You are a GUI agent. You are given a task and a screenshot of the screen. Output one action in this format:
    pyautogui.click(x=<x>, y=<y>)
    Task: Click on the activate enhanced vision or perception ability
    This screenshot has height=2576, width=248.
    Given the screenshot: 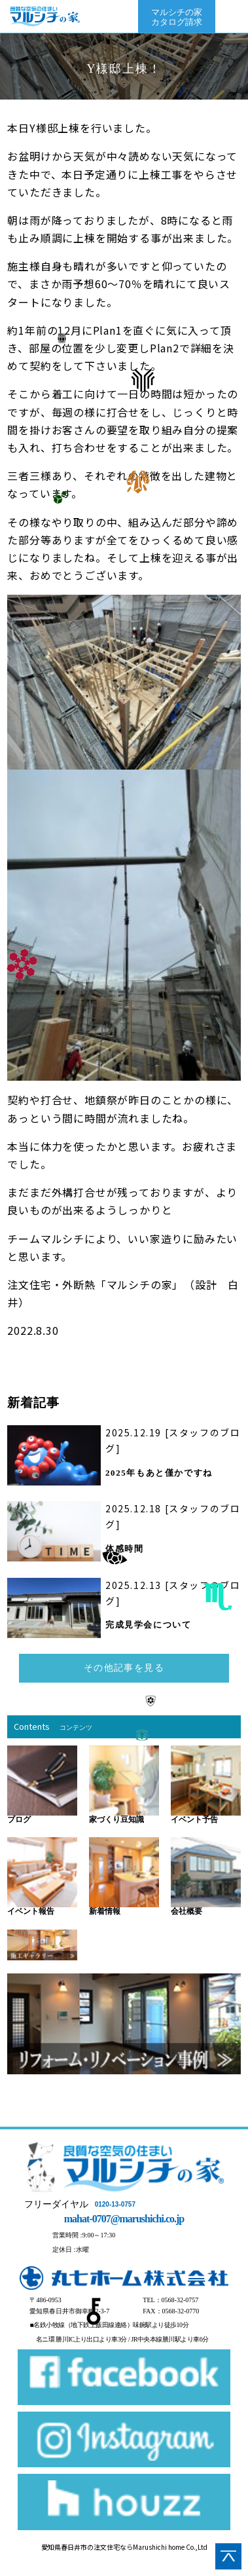 What is the action you would take?
    pyautogui.click(x=115, y=1558)
    